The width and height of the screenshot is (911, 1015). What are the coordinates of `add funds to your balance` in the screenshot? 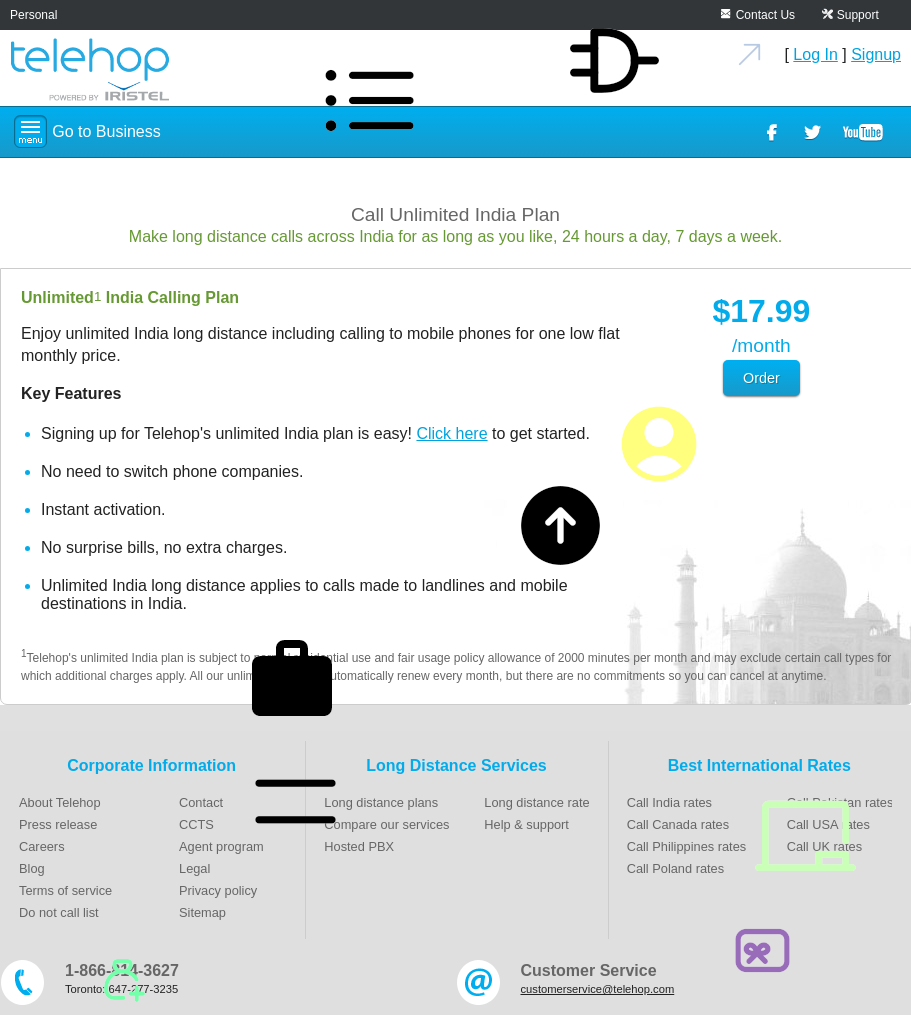 It's located at (122, 979).